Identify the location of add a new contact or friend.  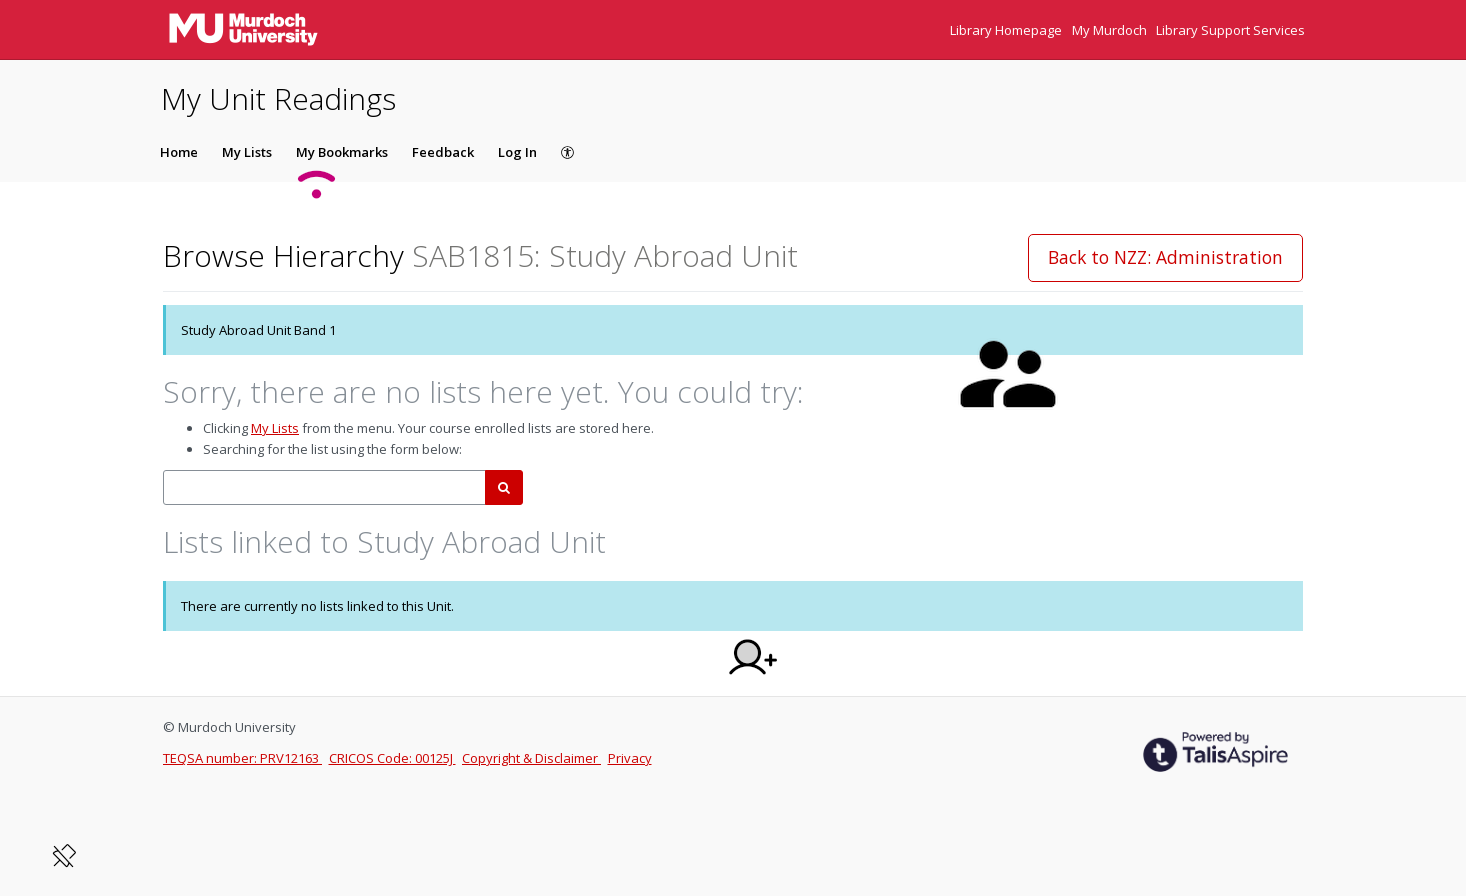
(751, 658).